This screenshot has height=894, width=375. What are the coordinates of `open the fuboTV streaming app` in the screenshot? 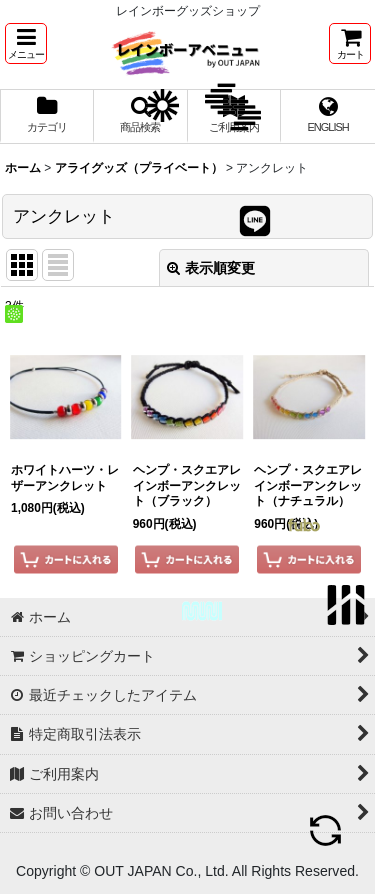 It's located at (304, 525).